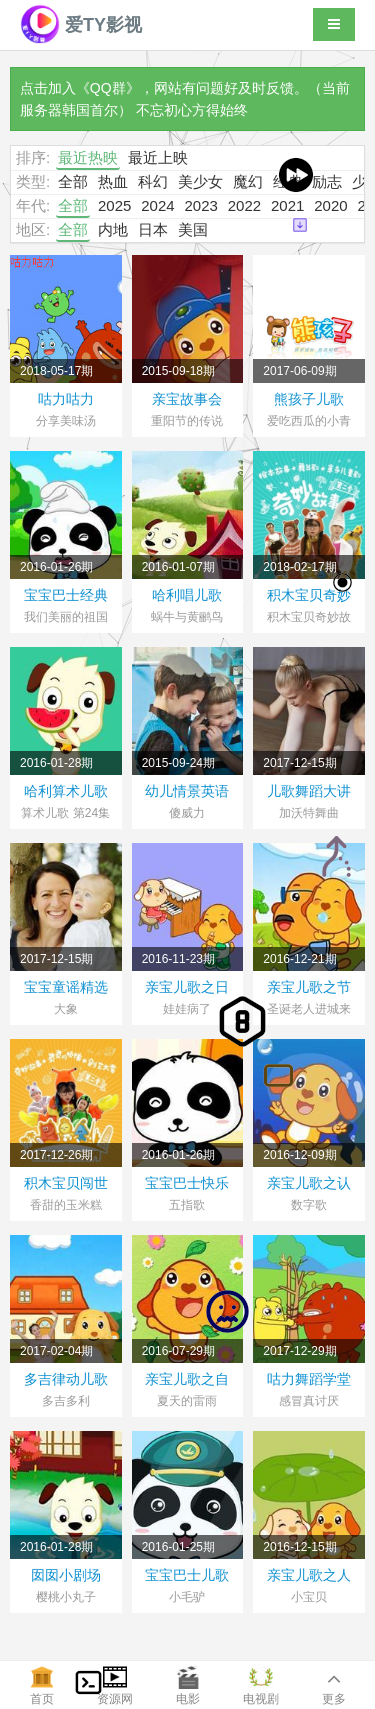 This screenshot has width=375, height=1709. What do you see at coordinates (342, 582) in the screenshot?
I see `a selected radio button option` at bounding box center [342, 582].